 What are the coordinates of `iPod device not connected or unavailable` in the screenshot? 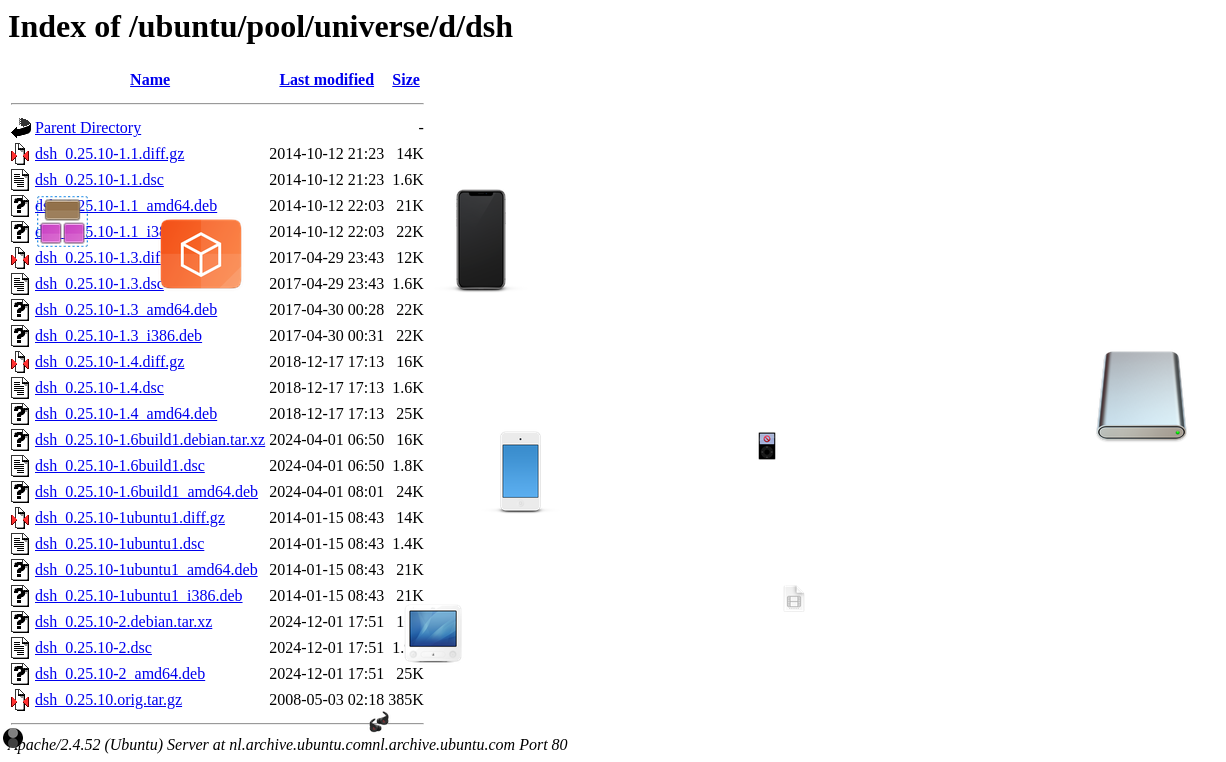 It's located at (767, 446).